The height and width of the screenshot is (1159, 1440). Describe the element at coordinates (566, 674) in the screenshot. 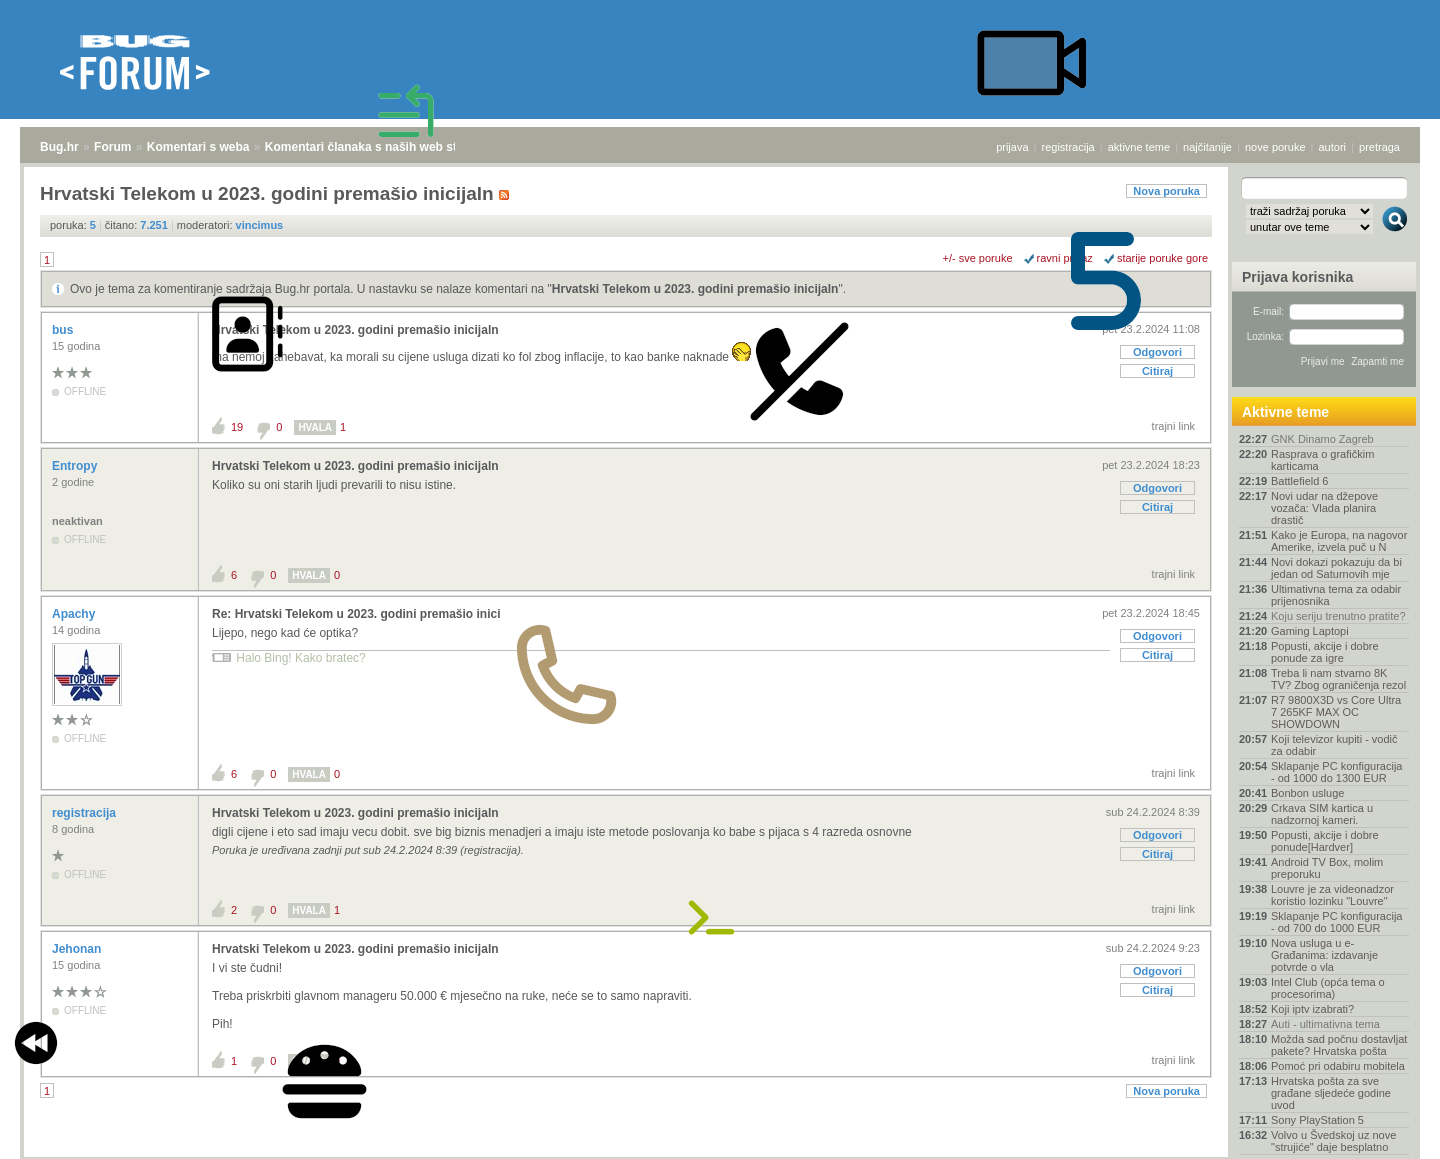

I see `make a phone call` at that location.